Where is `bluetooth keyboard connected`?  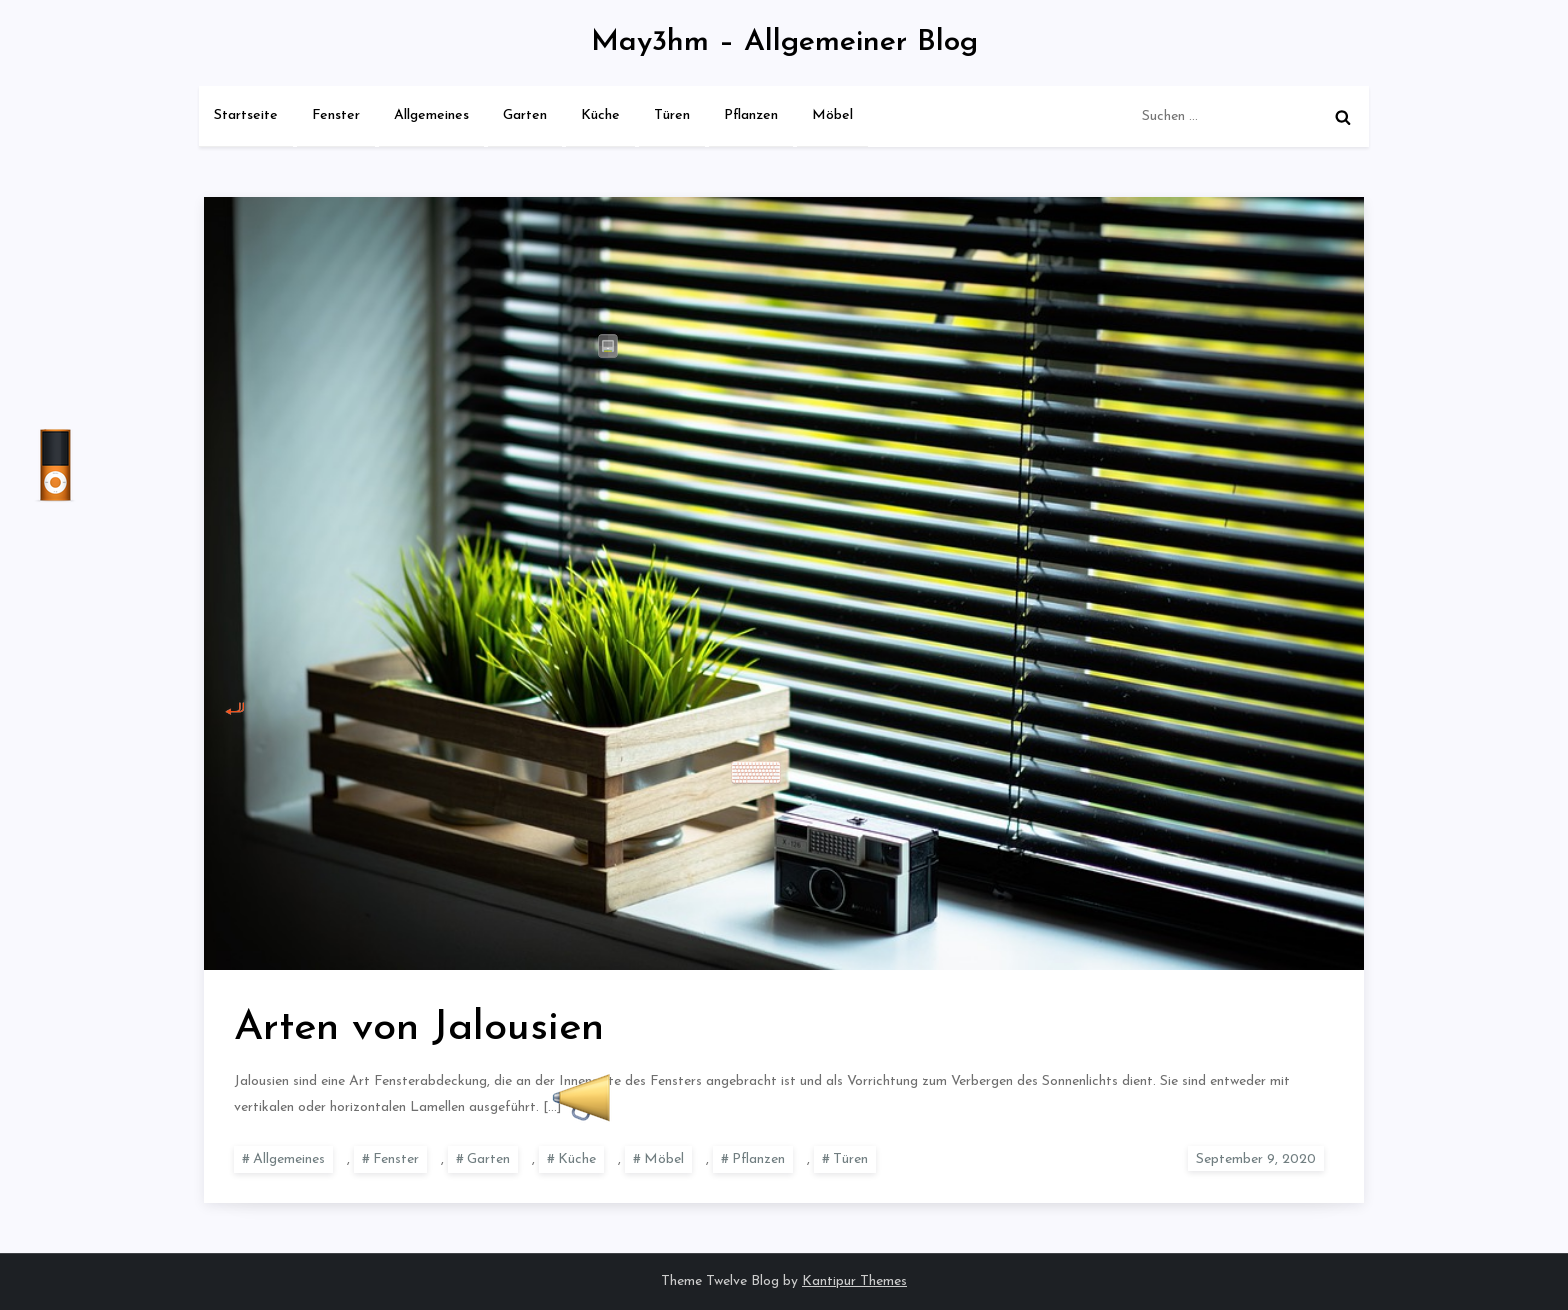 bluetooth keyboard connected is located at coordinates (756, 773).